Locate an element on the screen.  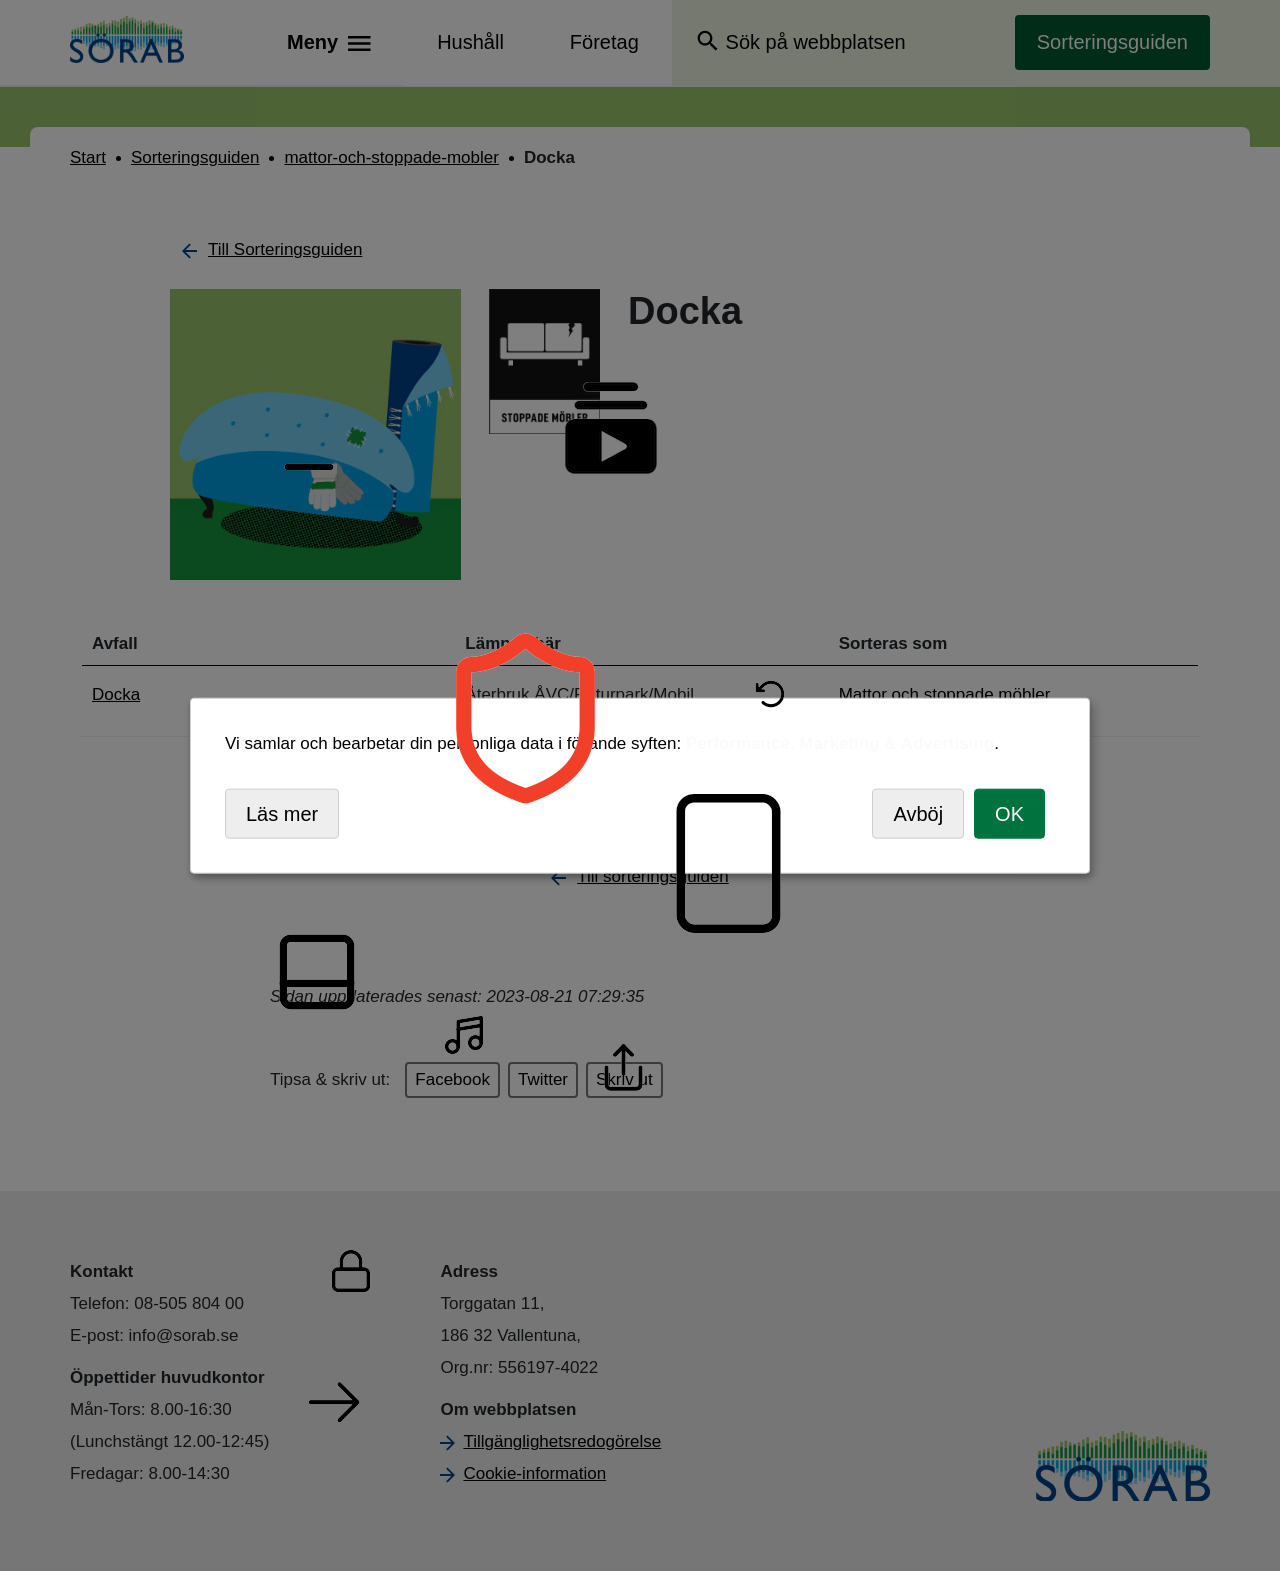
indicates a secure or encrypted connection is located at coordinates (351, 1271).